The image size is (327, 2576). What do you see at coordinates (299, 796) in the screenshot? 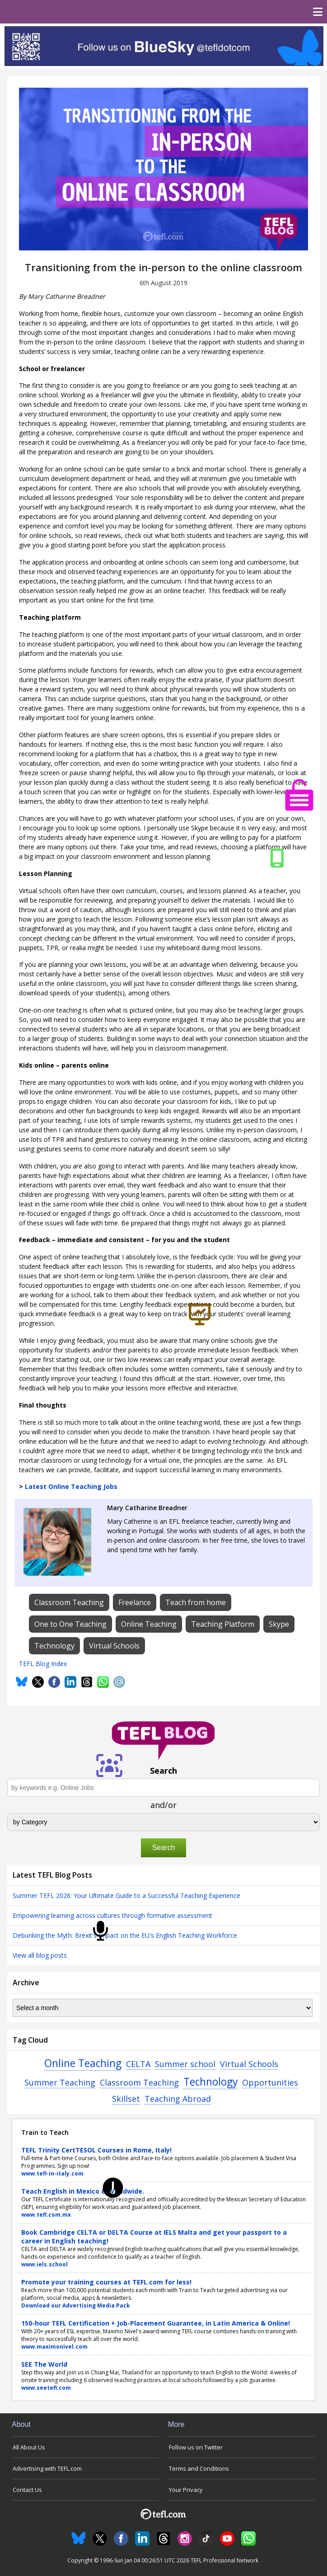
I see `unlocked or unsecured state` at bounding box center [299, 796].